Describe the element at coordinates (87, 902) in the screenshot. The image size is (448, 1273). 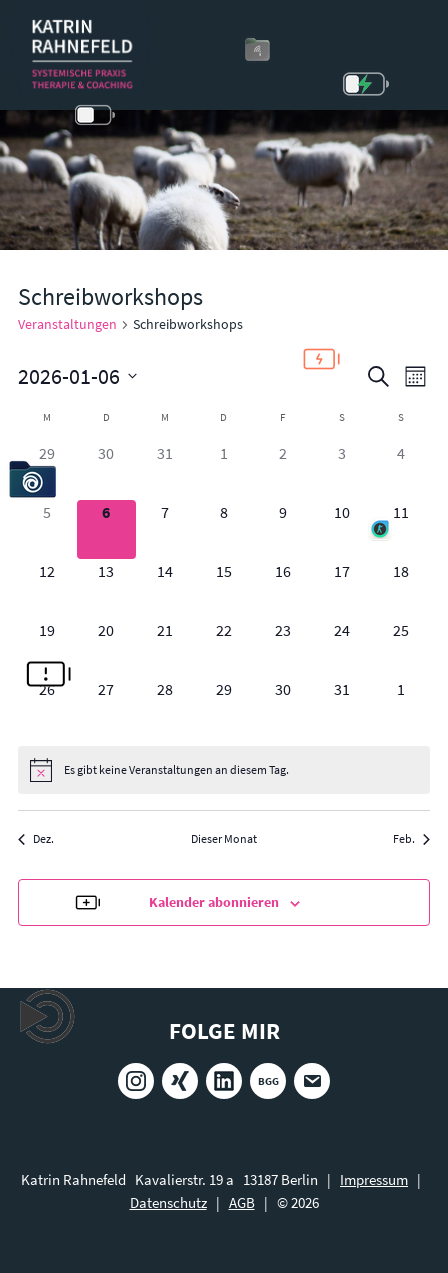
I see `add or extend battery life` at that location.